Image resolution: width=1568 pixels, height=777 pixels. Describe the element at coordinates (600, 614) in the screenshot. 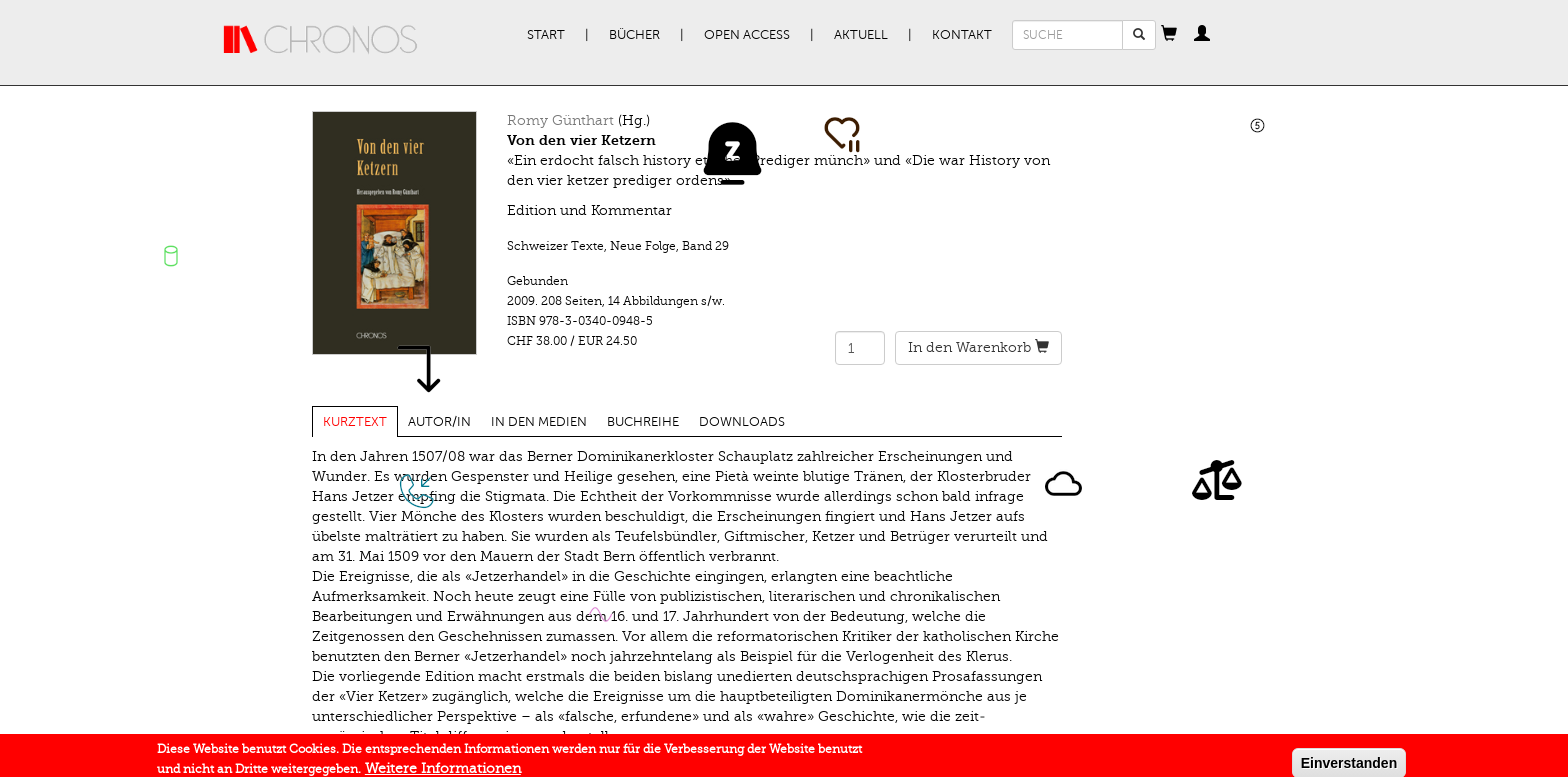

I see `audio or sound wave visualization` at that location.